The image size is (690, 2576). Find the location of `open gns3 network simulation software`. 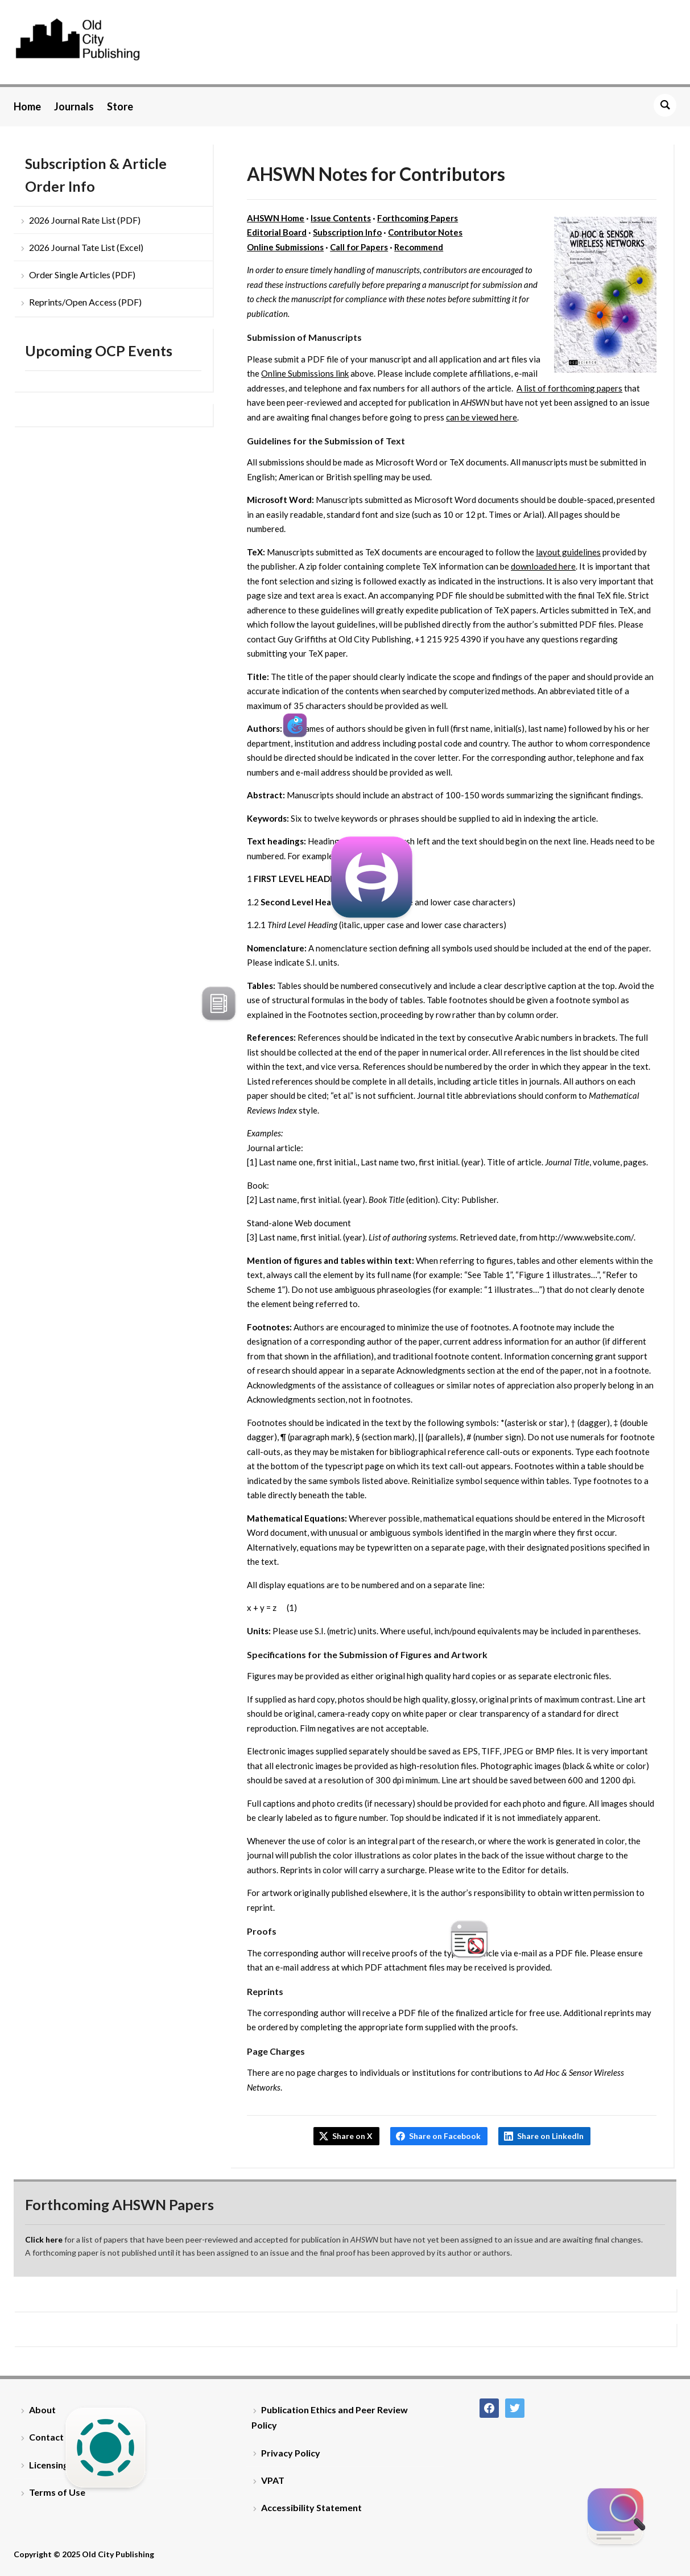

open gns3 network simulation software is located at coordinates (295, 725).